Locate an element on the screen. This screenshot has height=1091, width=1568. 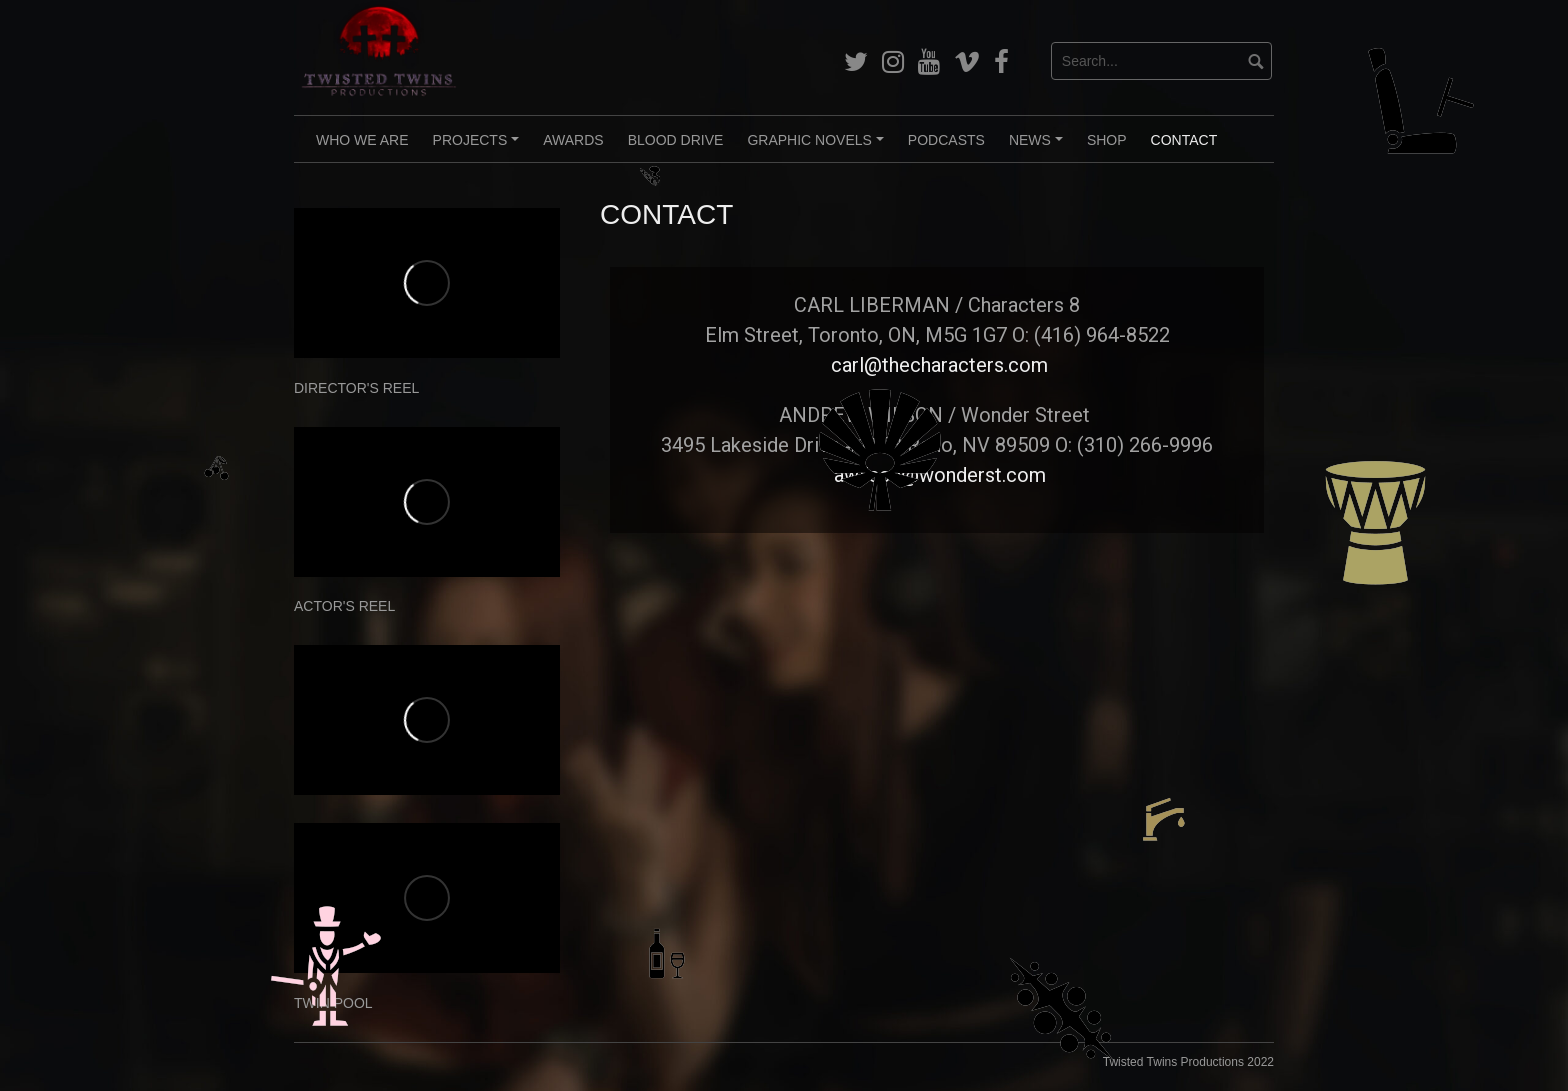
indicates bonus or reward in a game is located at coordinates (216, 467).